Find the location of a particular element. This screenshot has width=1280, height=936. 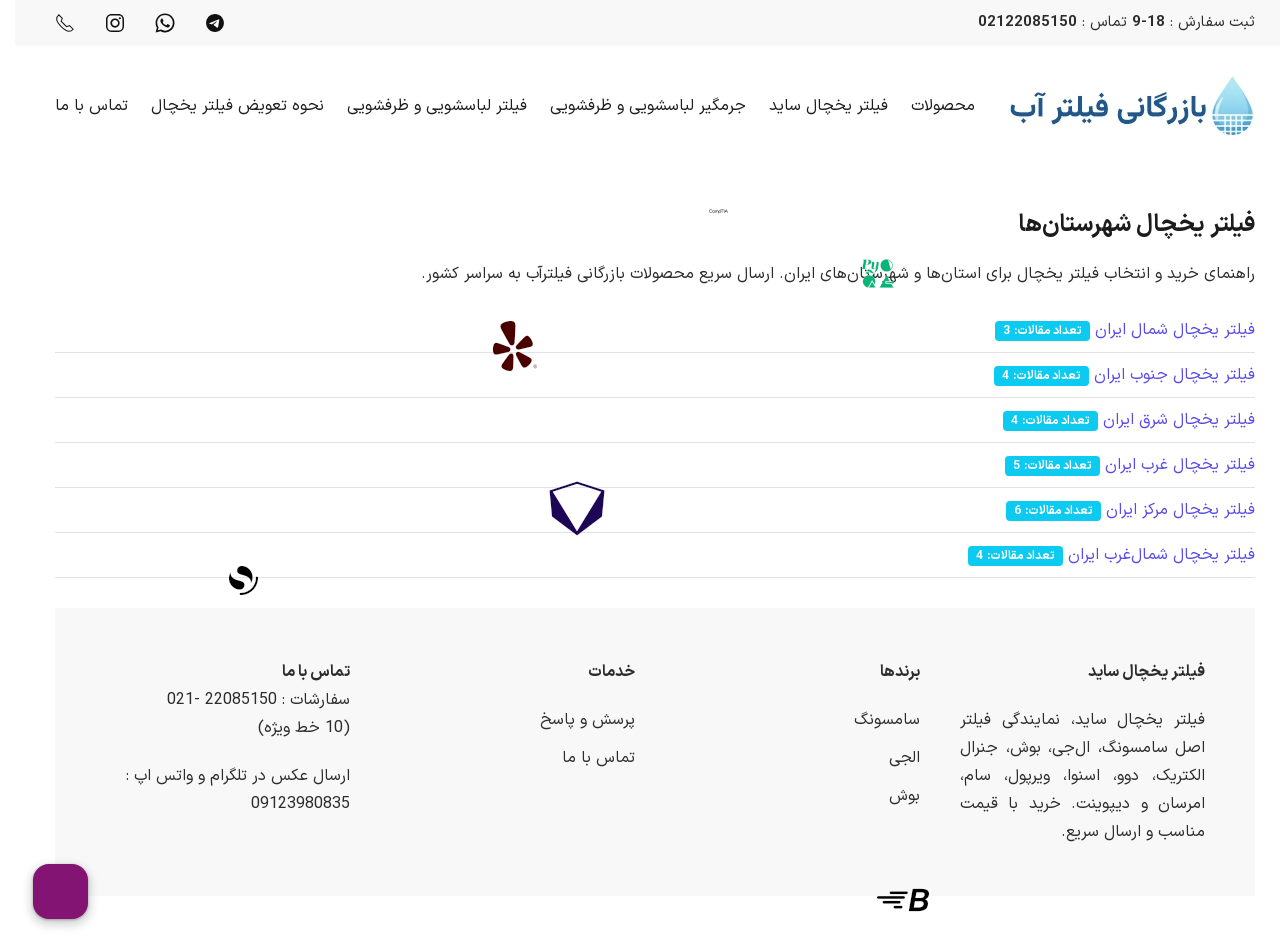

open the Yelp app is located at coordinates (515, 346).